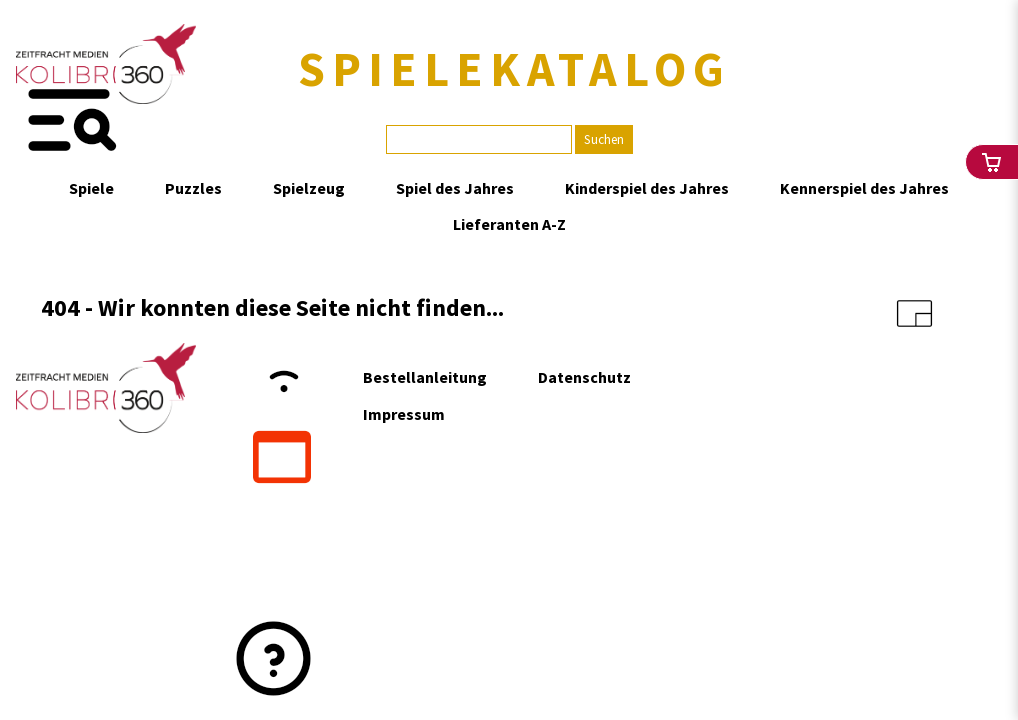 This screenshot has height=720, width=1018. Describe the element at coordinates (284, 366) in the screenshot. I see `indicates weak wifi signal strength` at that location.